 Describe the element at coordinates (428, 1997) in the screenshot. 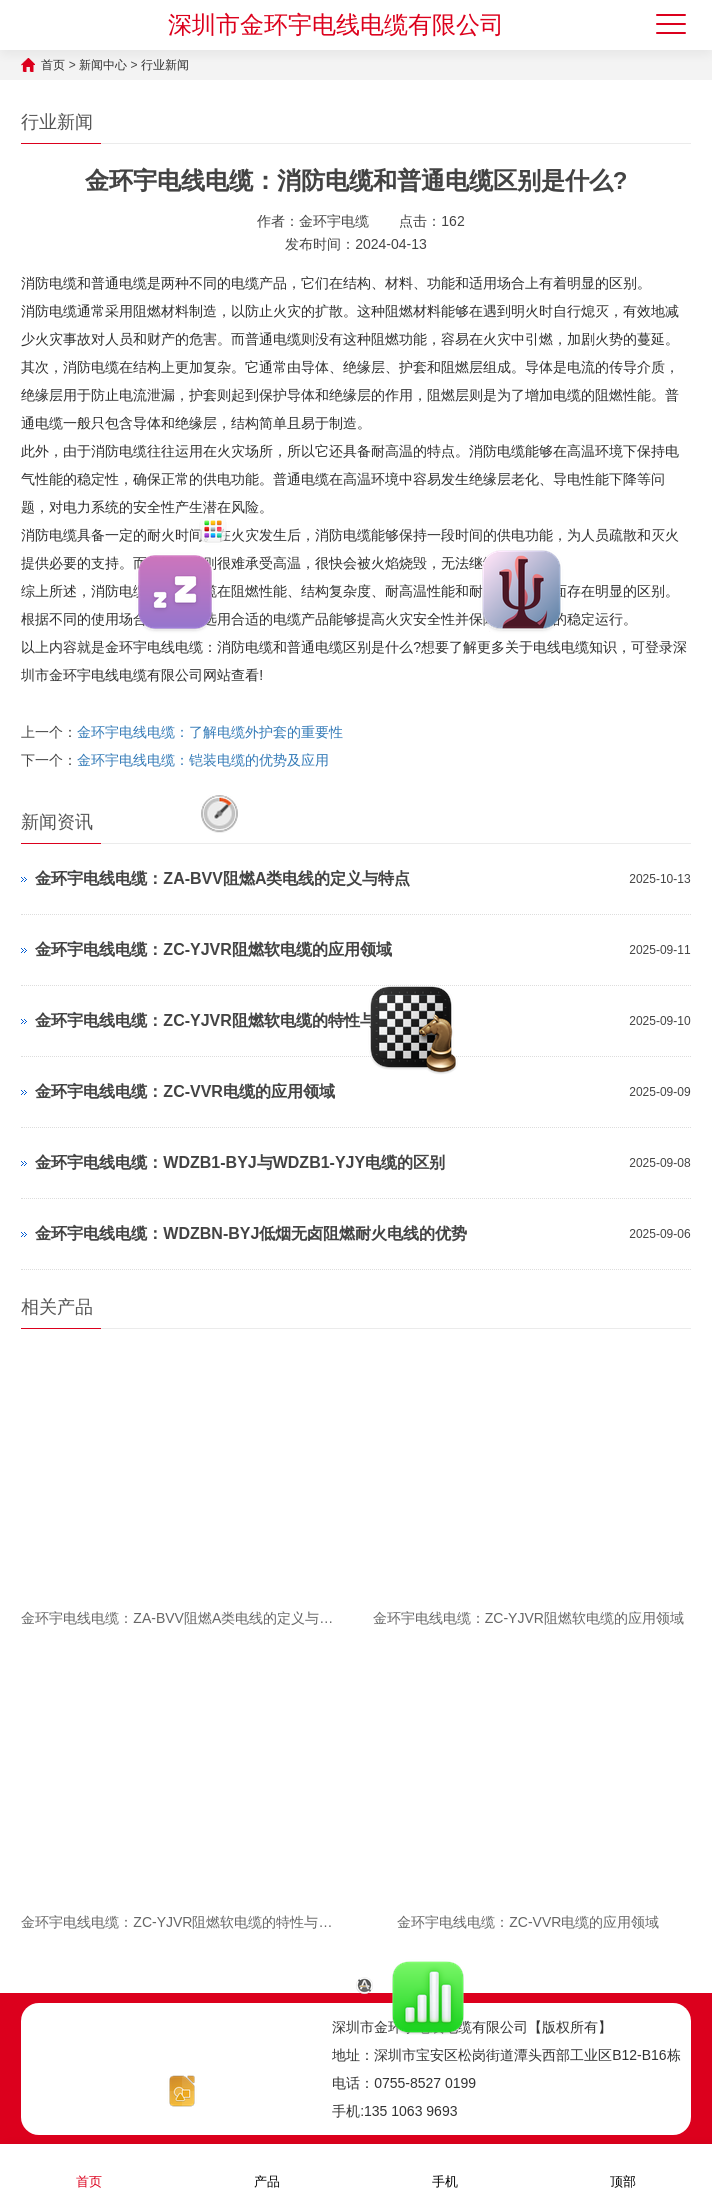

I see `open Numbers spreadsheet app` at that location.